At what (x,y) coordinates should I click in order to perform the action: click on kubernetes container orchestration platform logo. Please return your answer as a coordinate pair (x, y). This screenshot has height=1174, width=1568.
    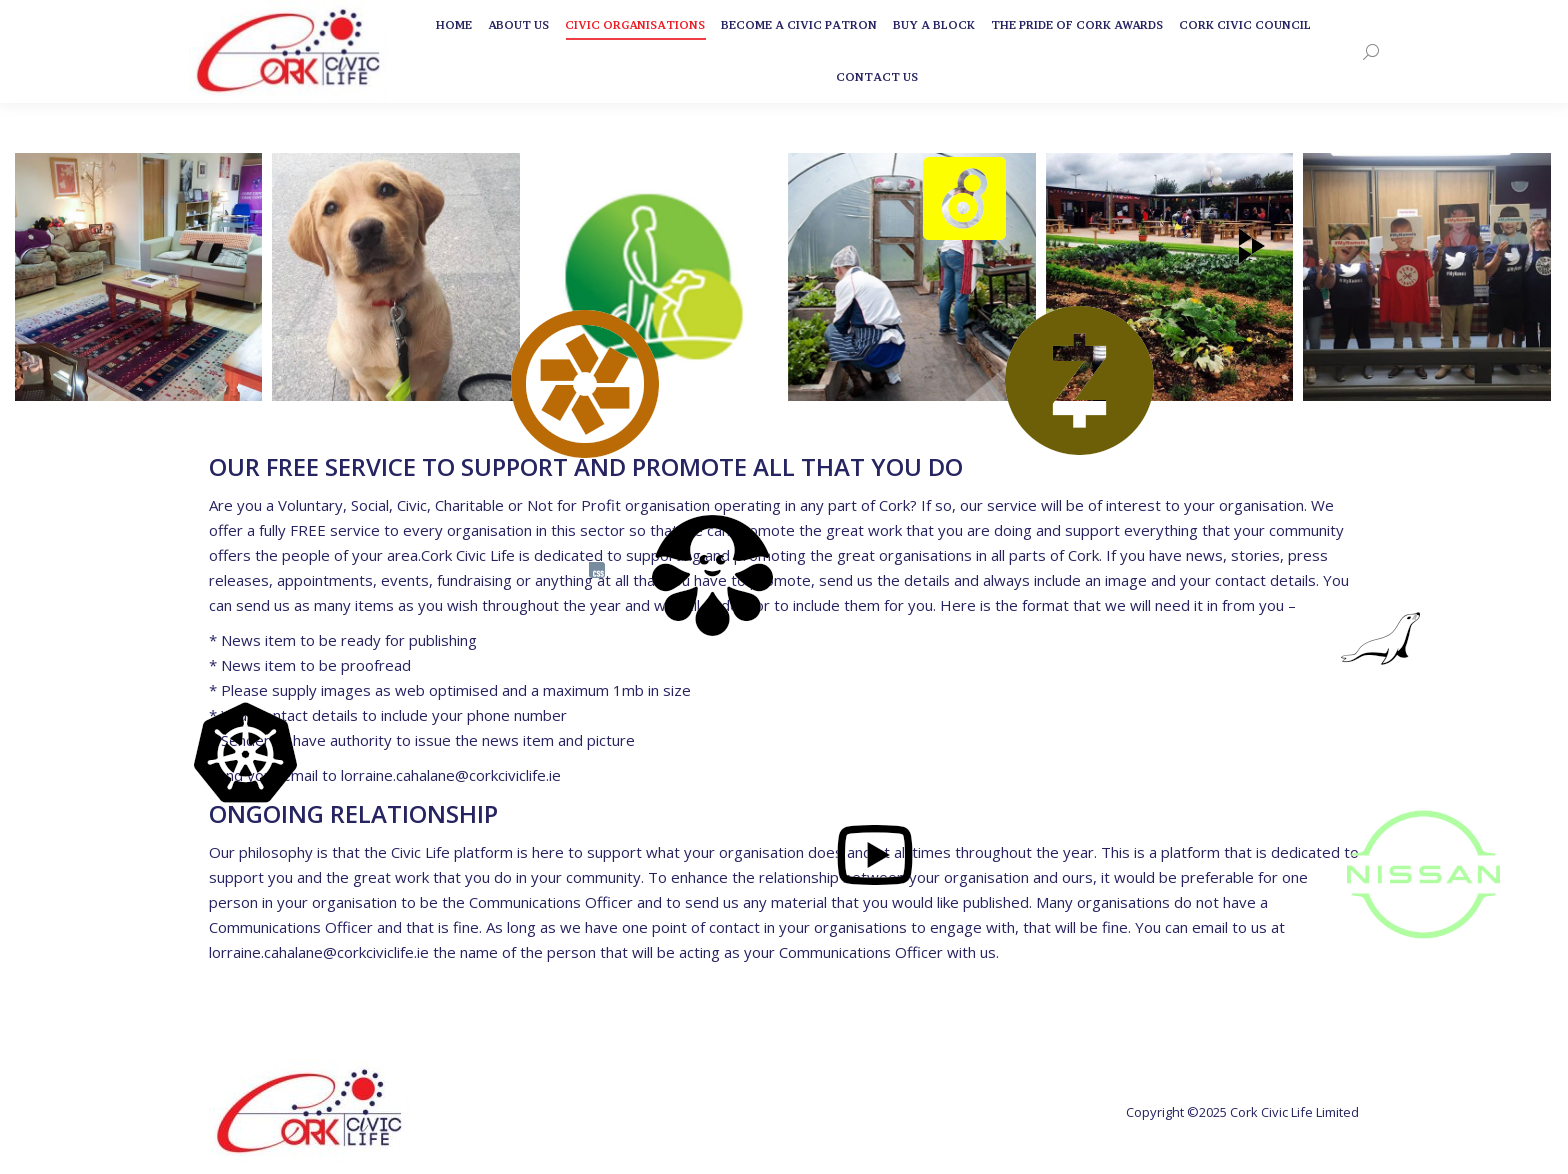
    Looking at the image, I should click on (245, 752).